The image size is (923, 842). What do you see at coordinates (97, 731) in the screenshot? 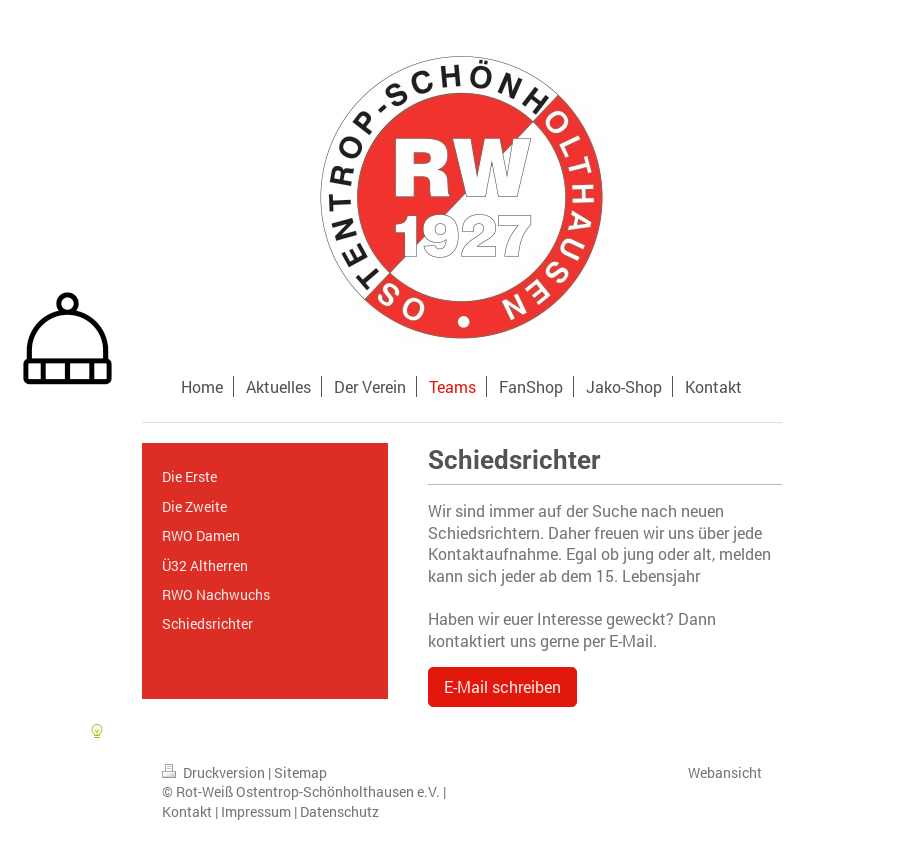
I see `toggle light mode or brightness settings` at bounding box center [97, 731].